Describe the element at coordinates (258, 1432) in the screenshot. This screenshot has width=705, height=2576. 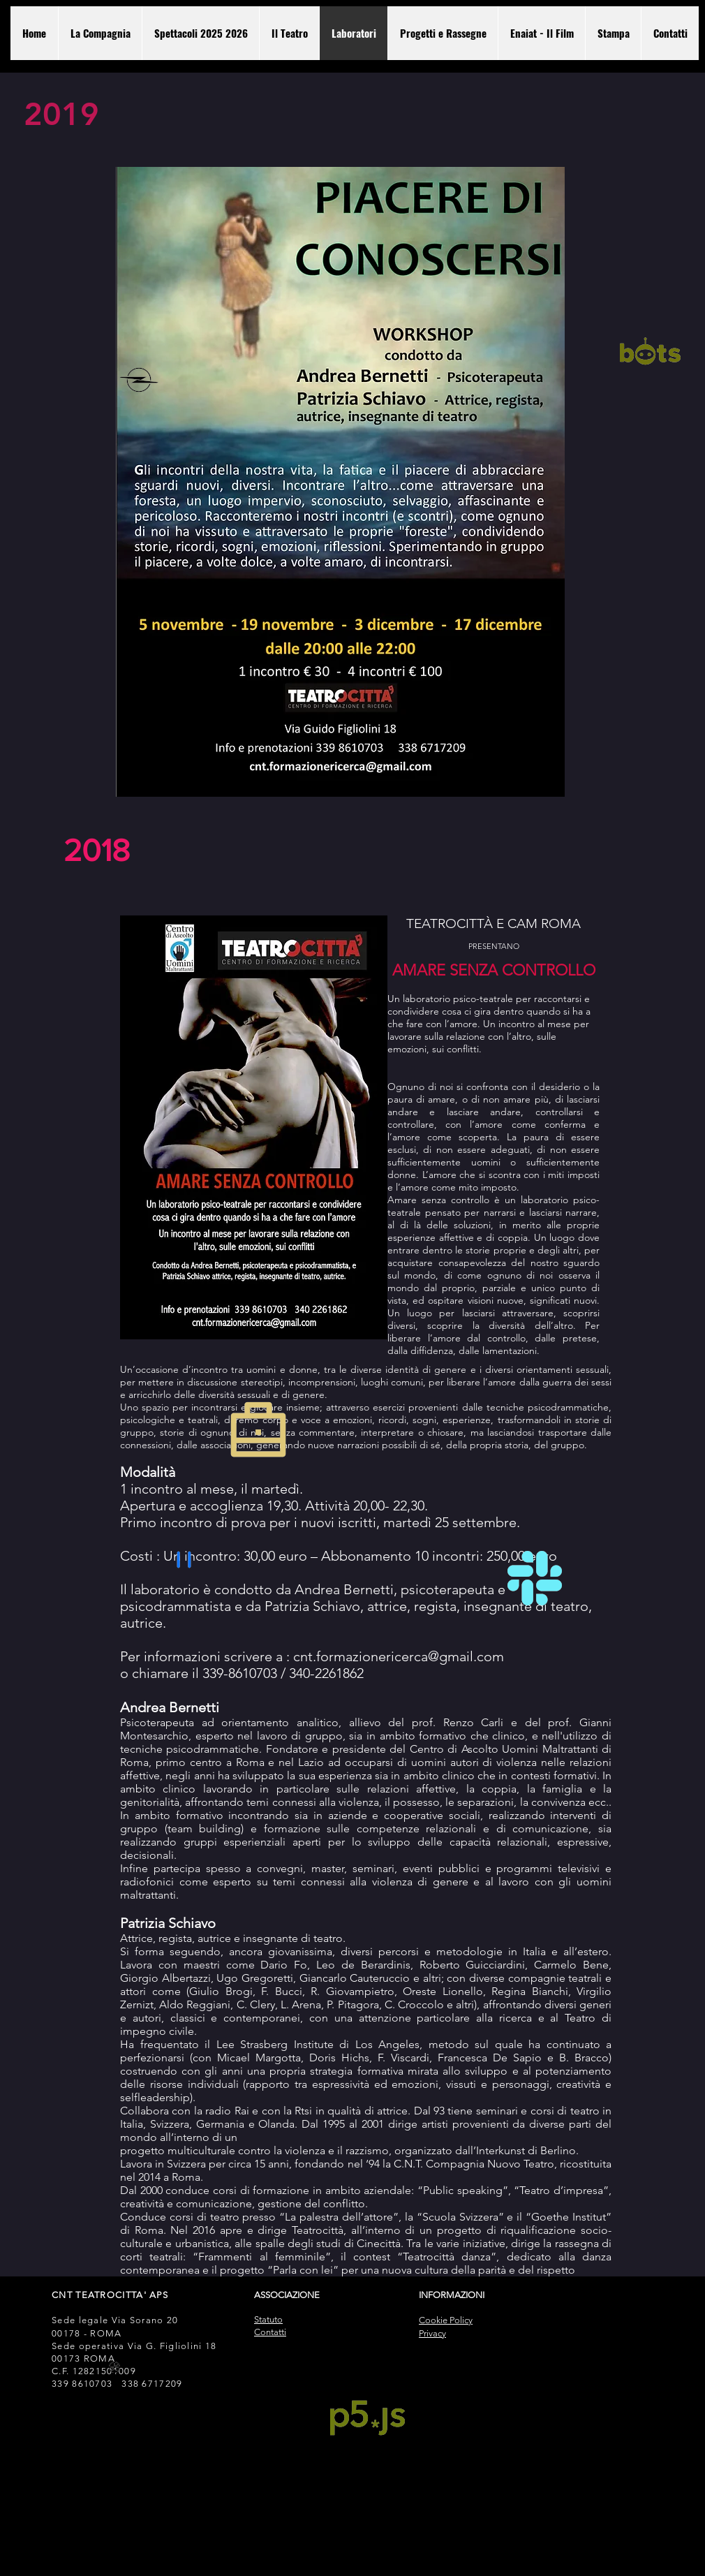
I see `access work or business features` at that location.